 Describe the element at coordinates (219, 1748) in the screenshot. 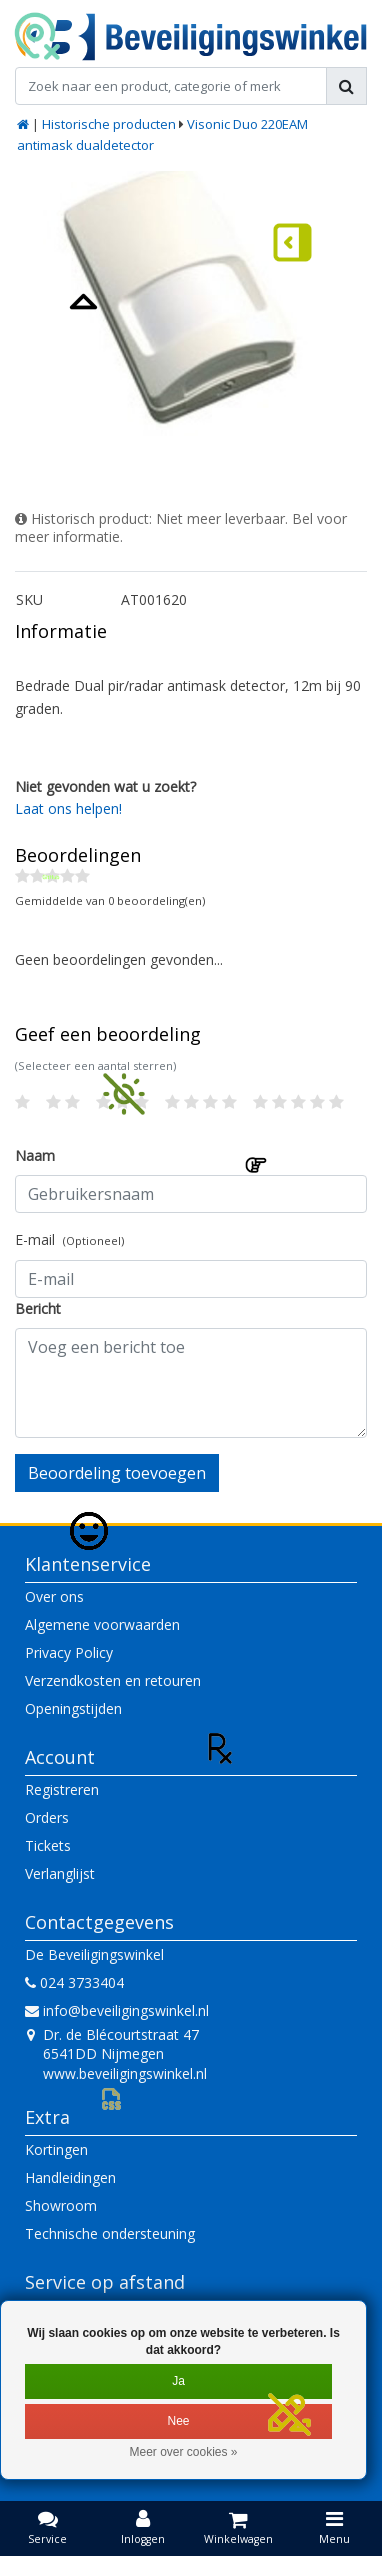

I see `view prescription details` at that location.